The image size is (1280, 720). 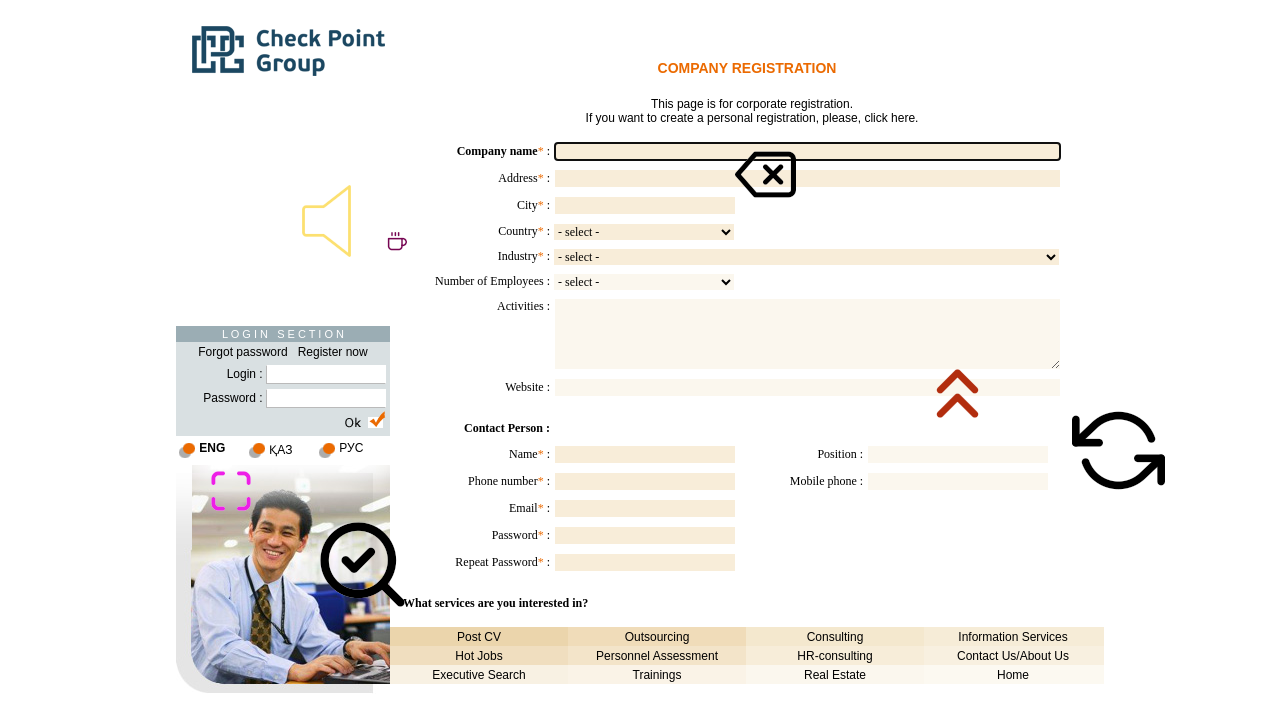 What do you see at coordinates (397, 242) in the screenshot?
I see `find nearby coffee shops or cafes` at bounding box center [397, 242].